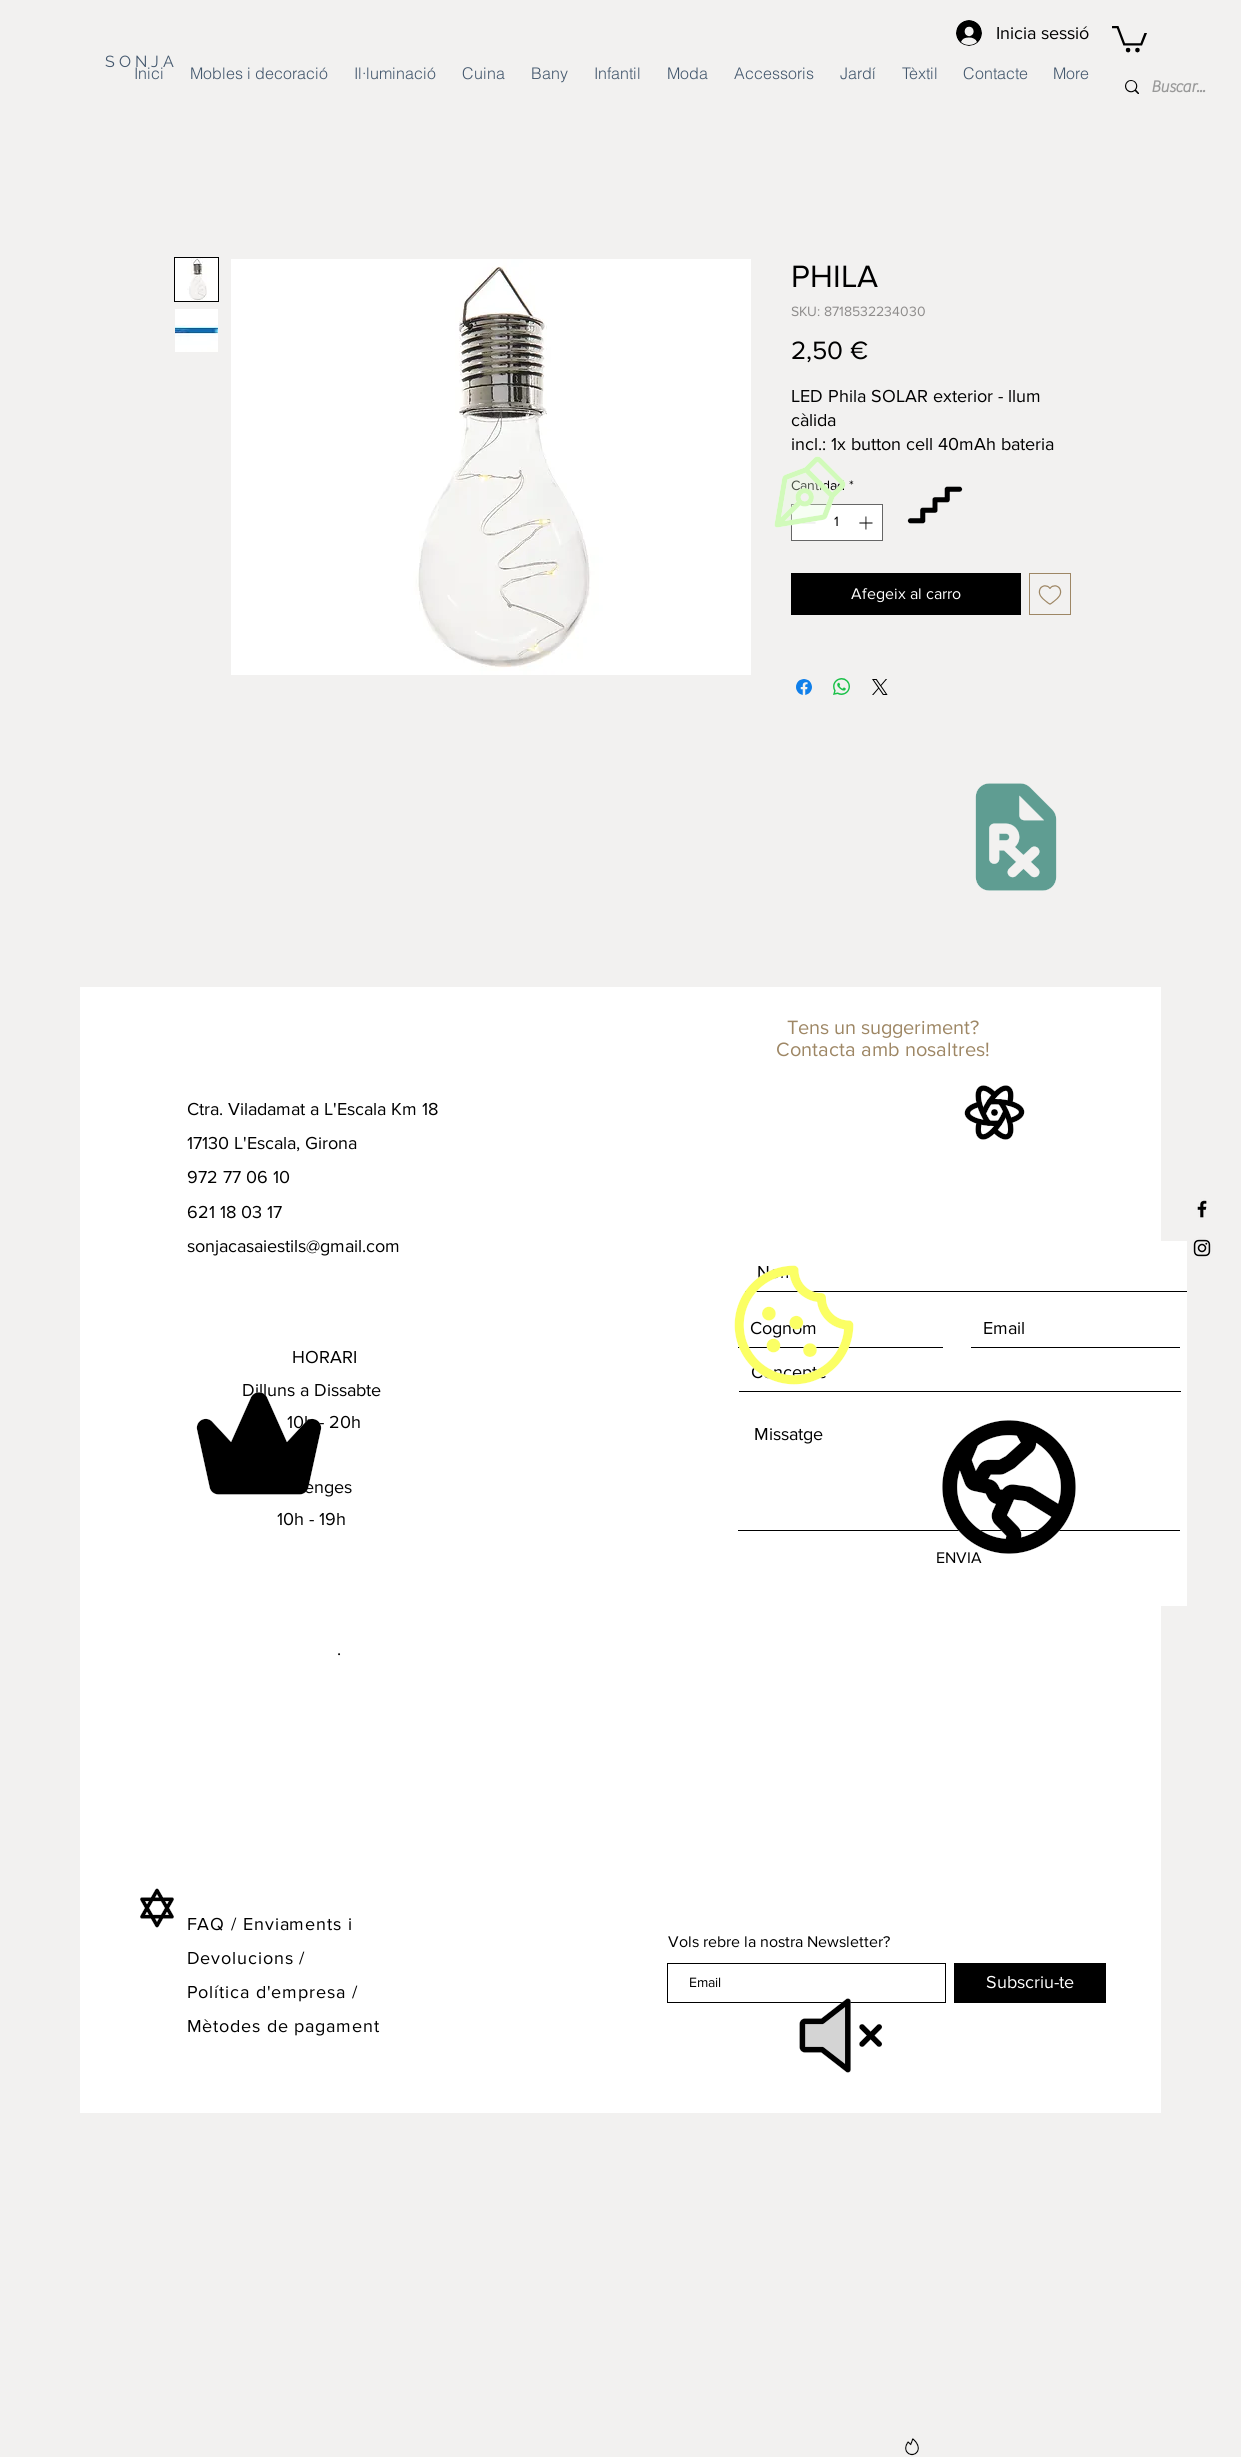 Image resolution: width=1241 pixels, height=2457 pixels. Describe the element at coordinates (157, 1908) in the screenshot. I see `indicates jewish religious content or services` at that location.